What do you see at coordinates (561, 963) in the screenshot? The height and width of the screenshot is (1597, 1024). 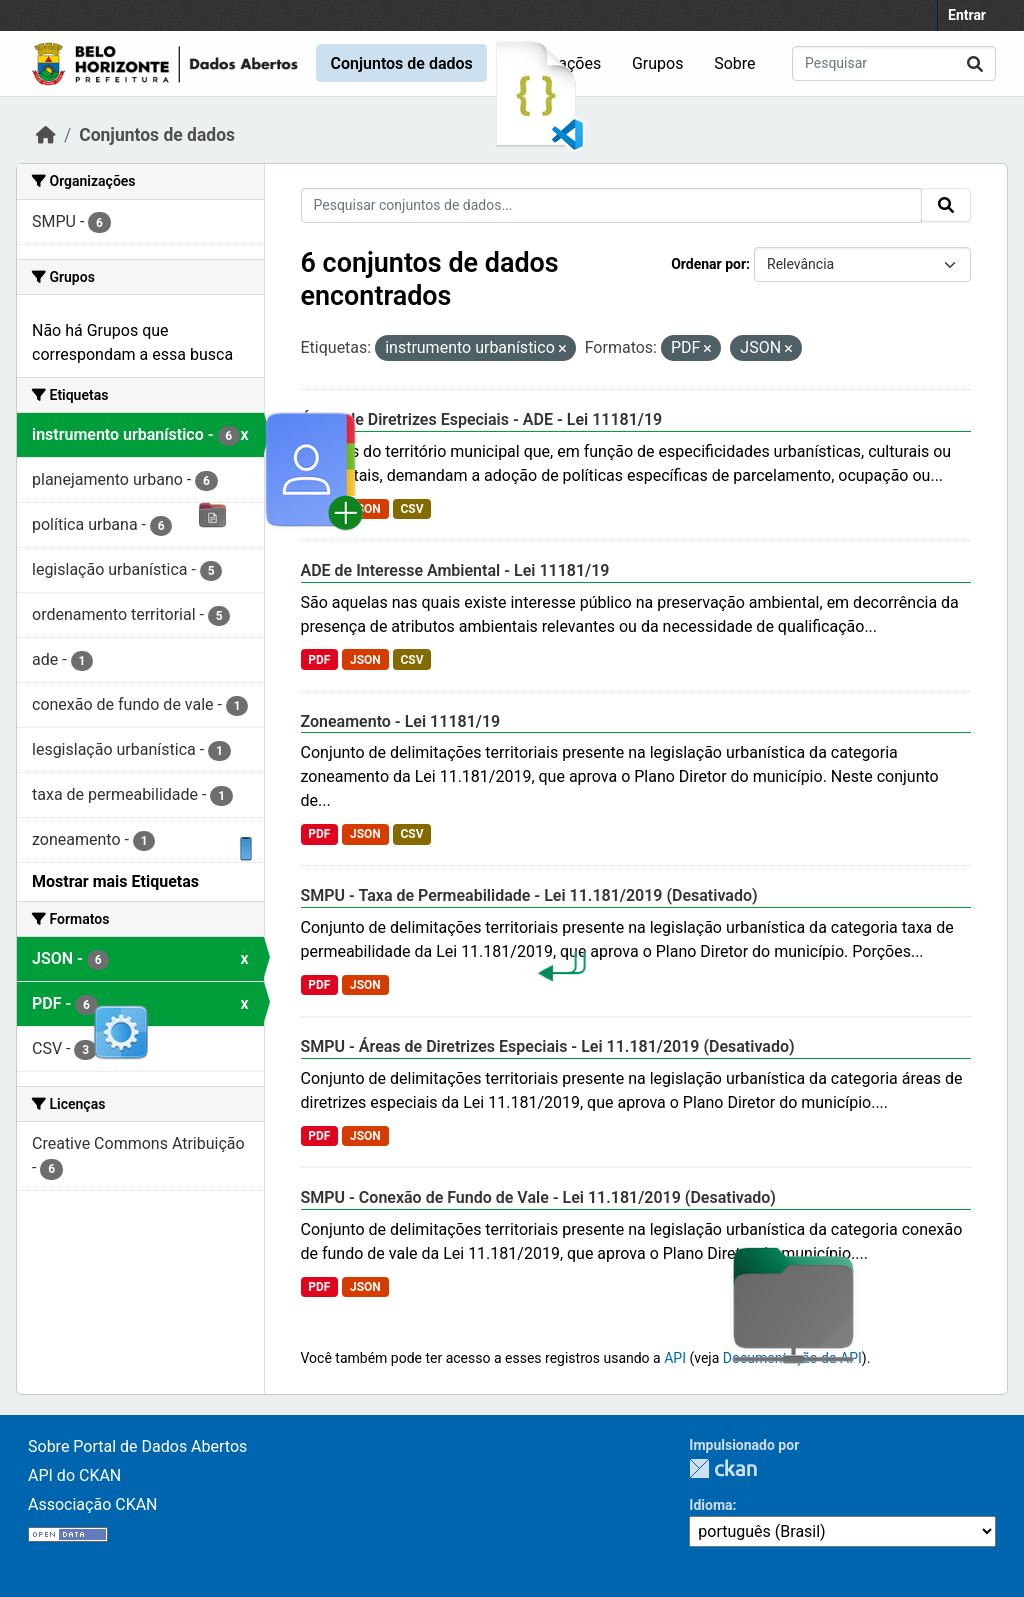 I see `reply to all recipients of an email` at bounding box center [561, 963].